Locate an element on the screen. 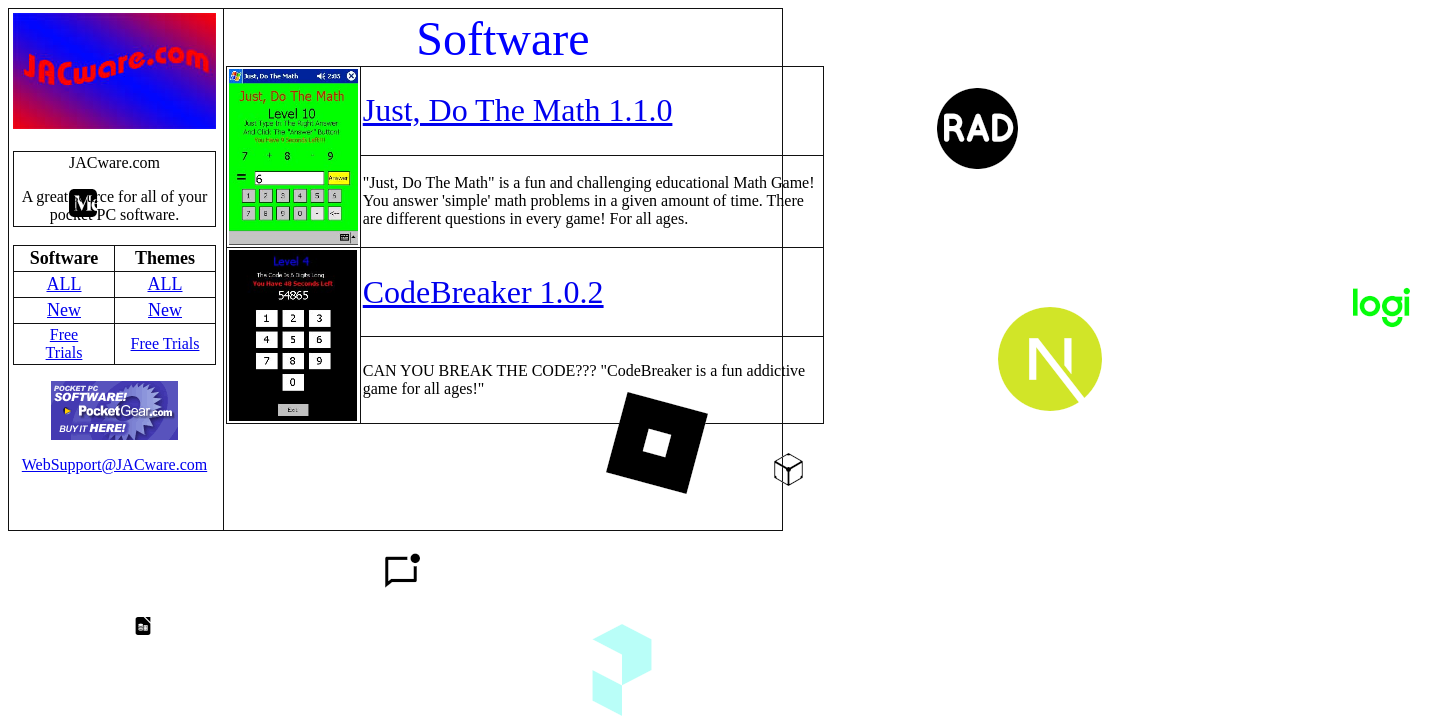 The height and width of the screenshot is (720, 1440). Logitech brand logo is located at coordinates (1381, 307).